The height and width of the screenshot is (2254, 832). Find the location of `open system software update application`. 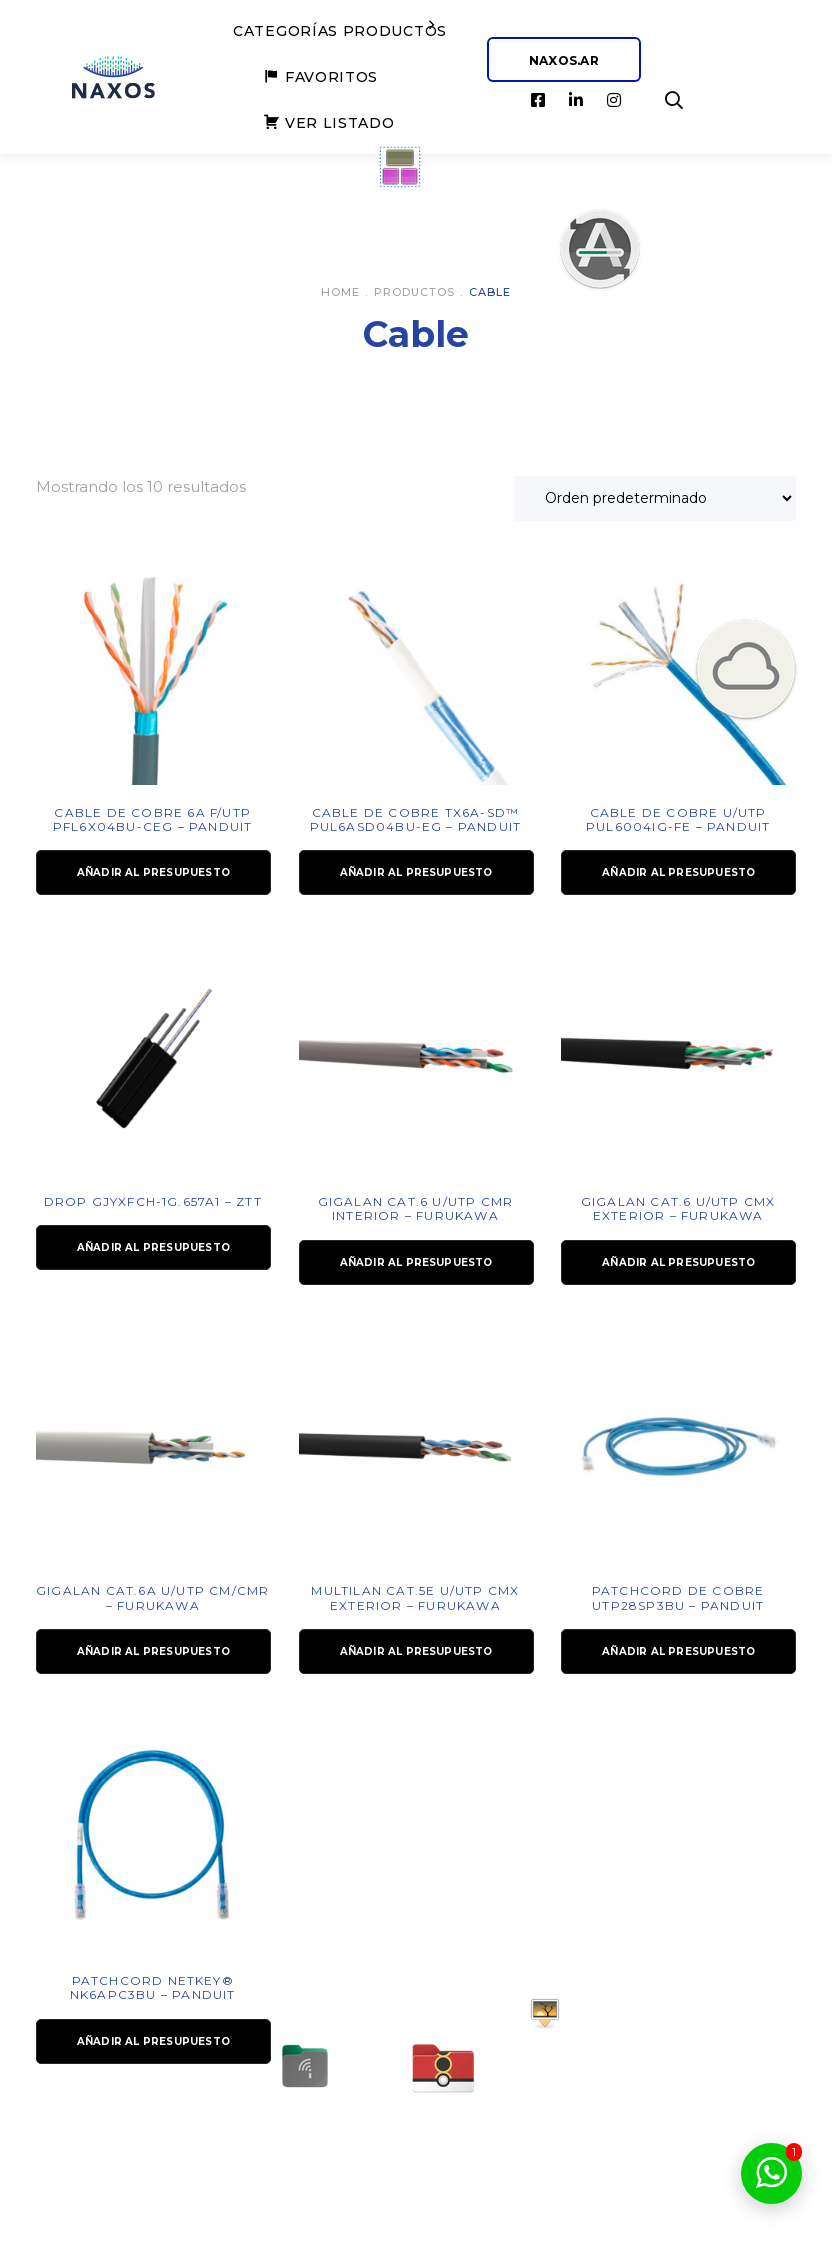

open system software update application is located at coordinates (600, 249).